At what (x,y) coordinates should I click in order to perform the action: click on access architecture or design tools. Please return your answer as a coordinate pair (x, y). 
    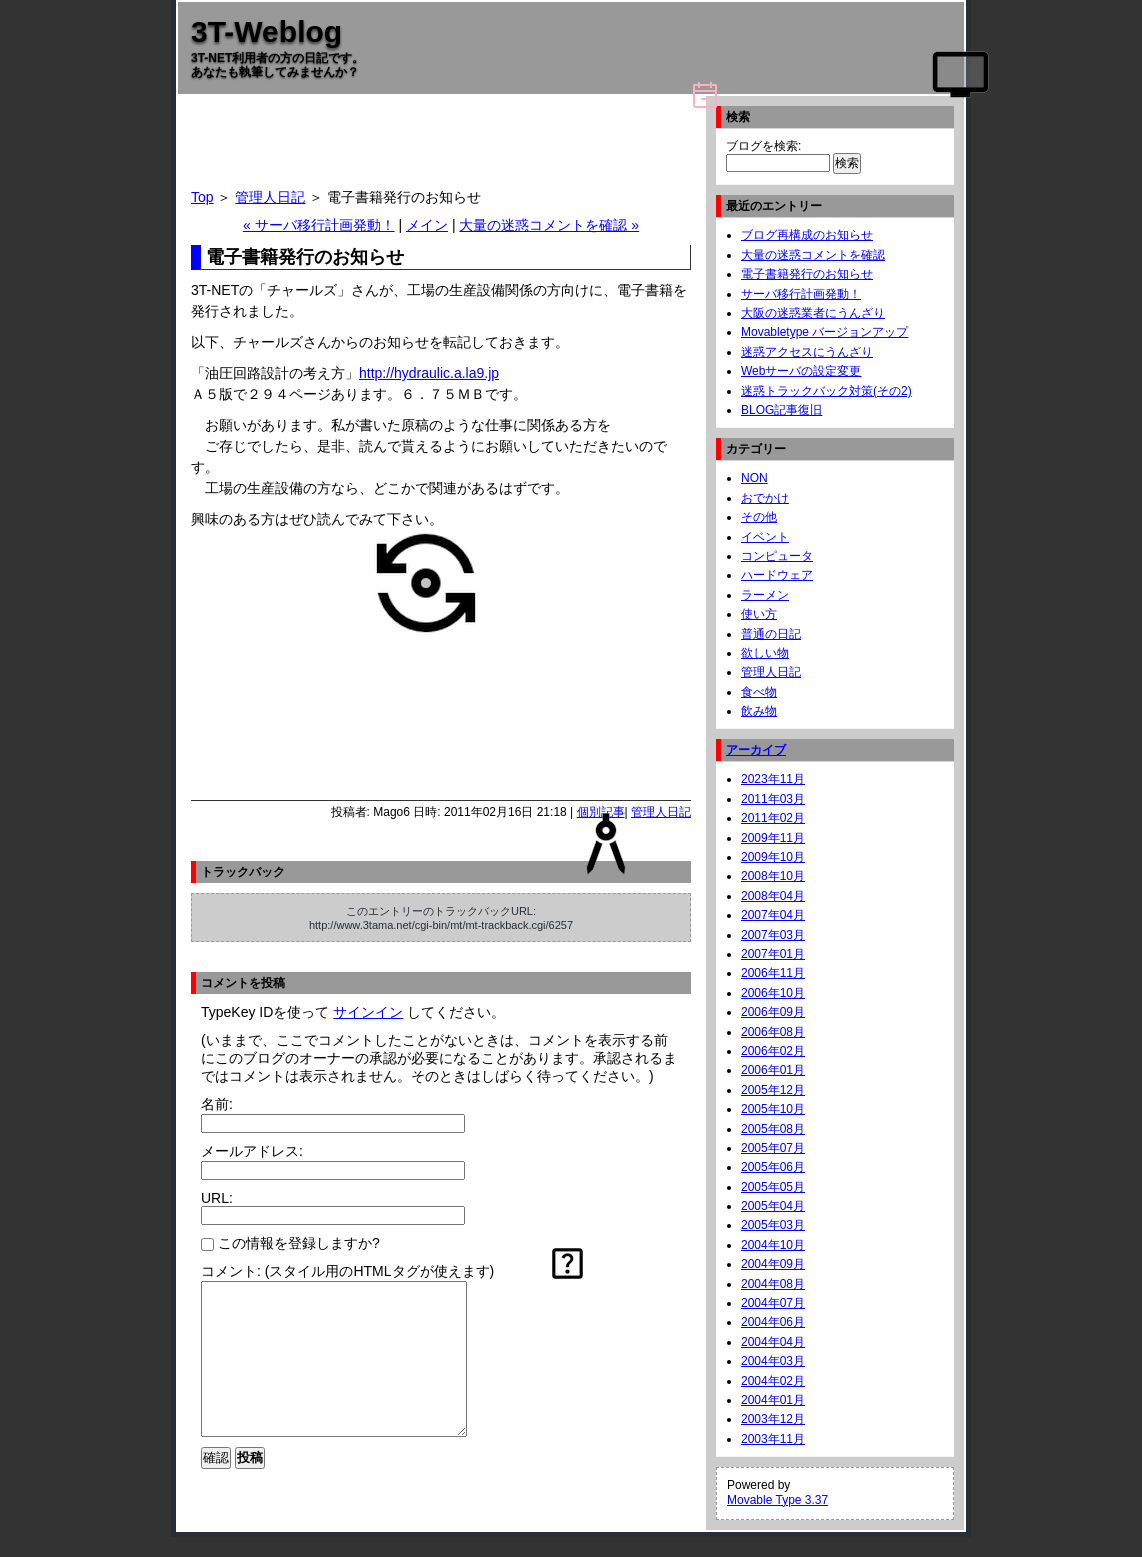
    Looking at the image, I should click on (606, 844).